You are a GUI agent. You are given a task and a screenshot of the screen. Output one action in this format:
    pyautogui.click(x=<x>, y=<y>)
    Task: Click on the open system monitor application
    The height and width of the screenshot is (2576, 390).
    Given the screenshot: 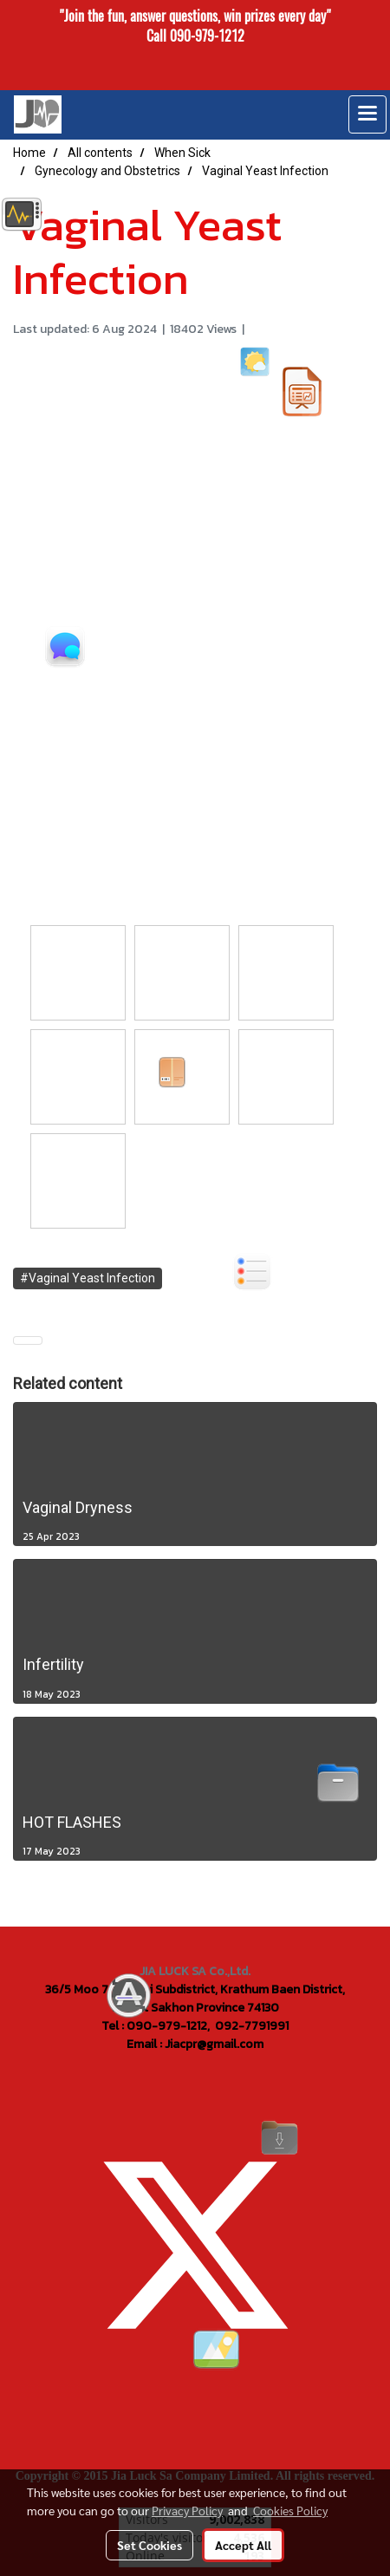 What is the action you would take?
    pyautogui.click(x=22, y=214)
    